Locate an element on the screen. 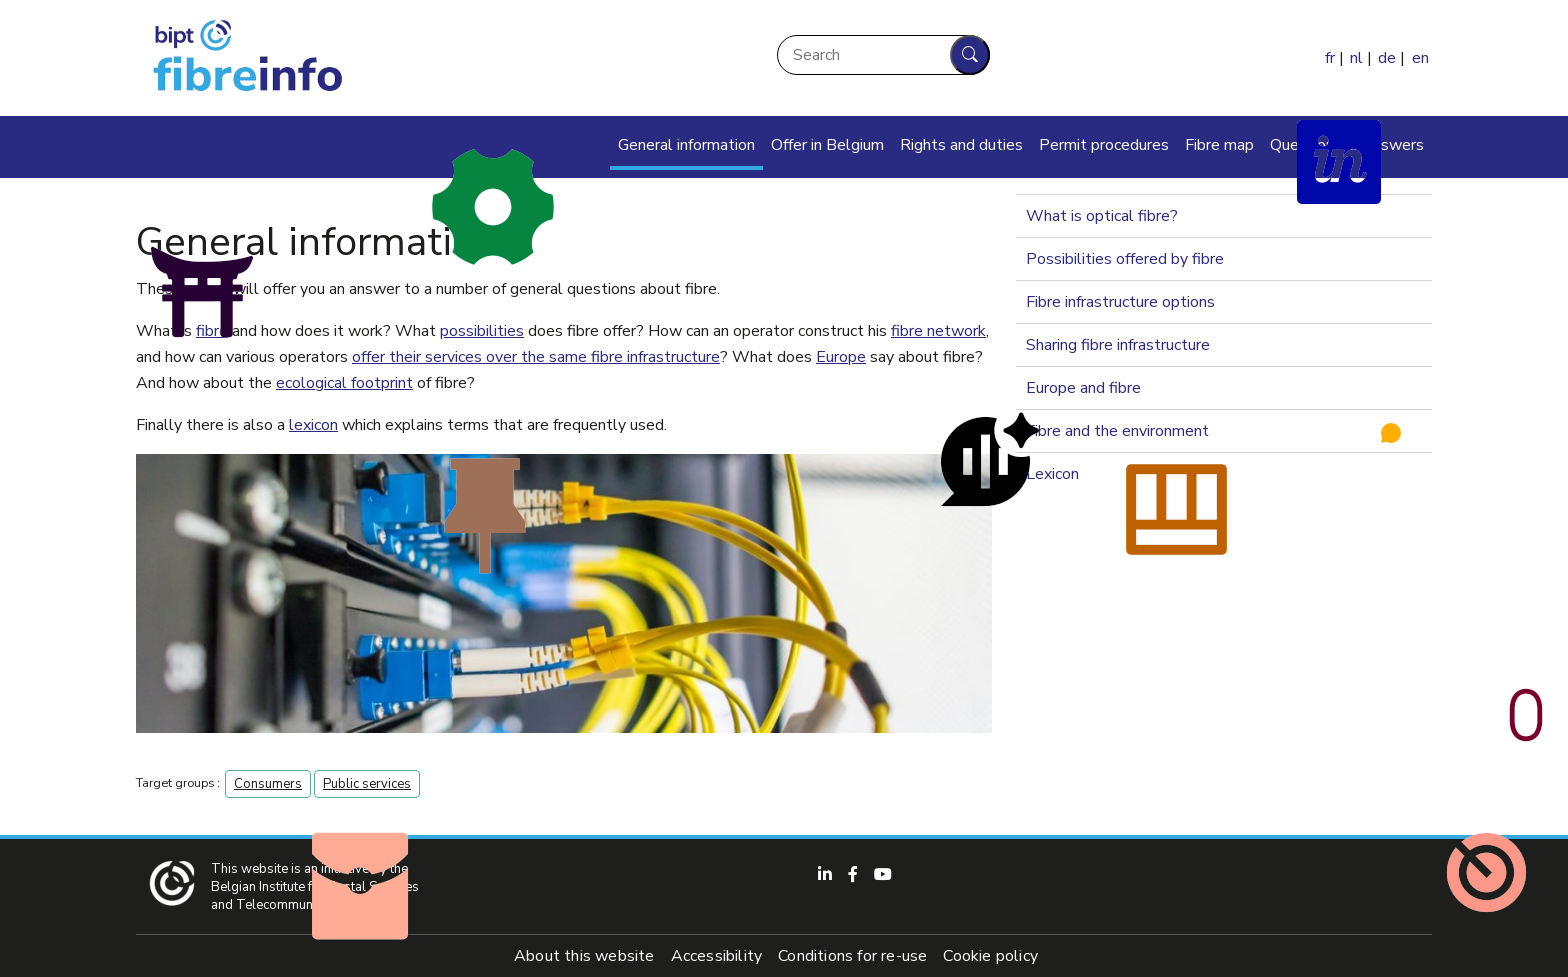  view data in table format is located at coordinates (1176, 509).